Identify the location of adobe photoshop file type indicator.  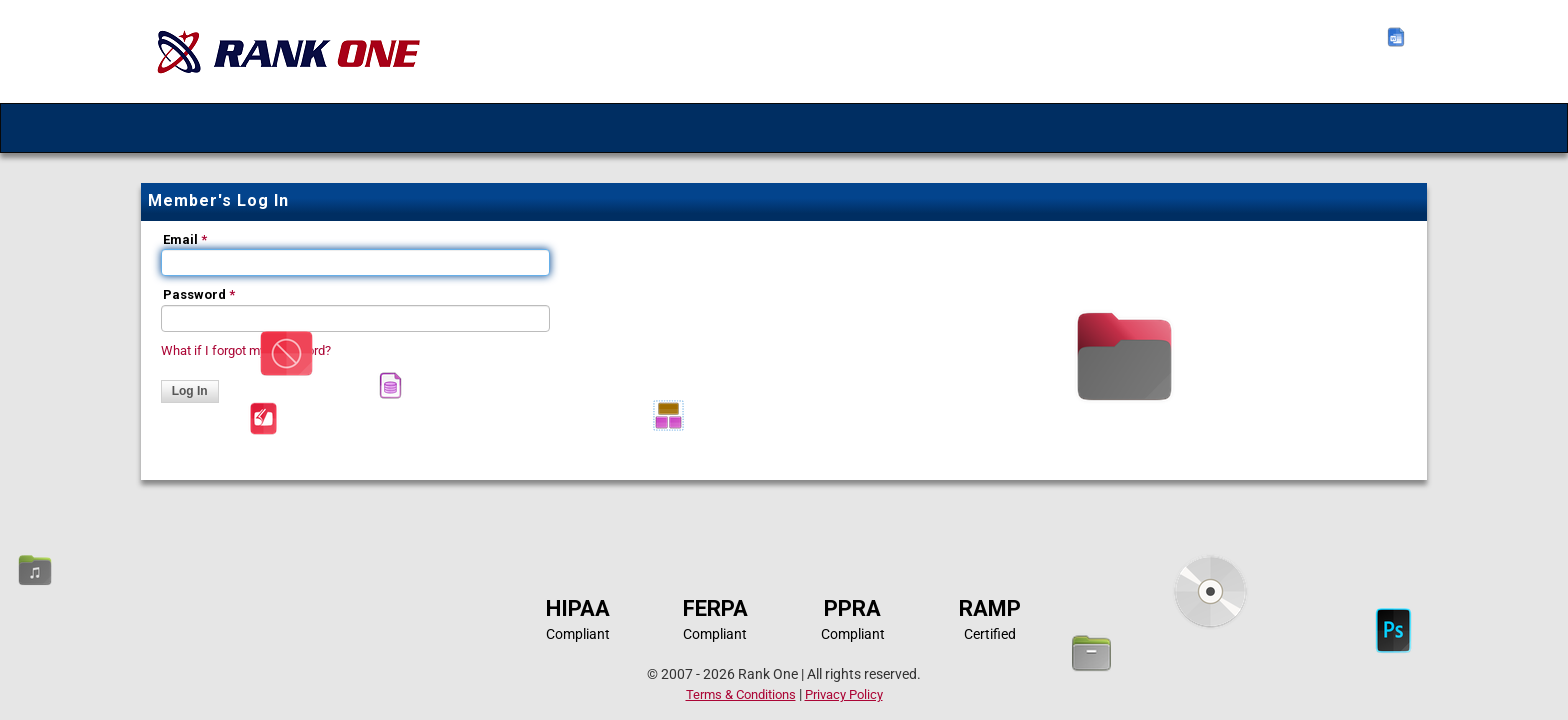
(1393, 630).